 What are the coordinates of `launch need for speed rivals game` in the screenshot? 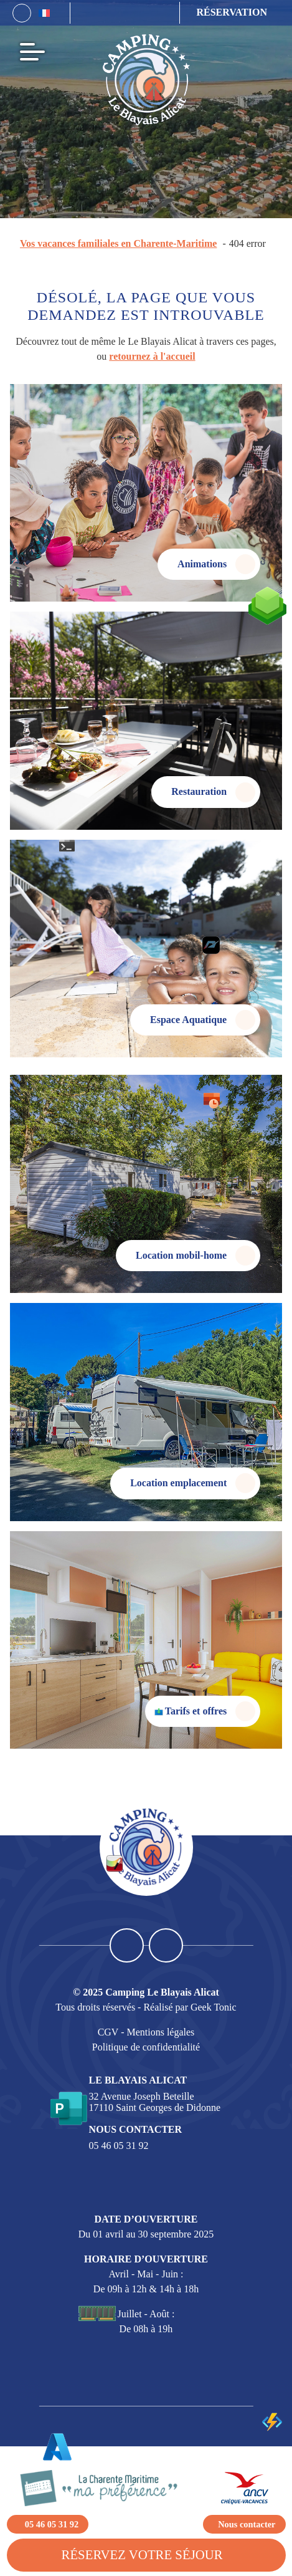 It's located at (211, 945).